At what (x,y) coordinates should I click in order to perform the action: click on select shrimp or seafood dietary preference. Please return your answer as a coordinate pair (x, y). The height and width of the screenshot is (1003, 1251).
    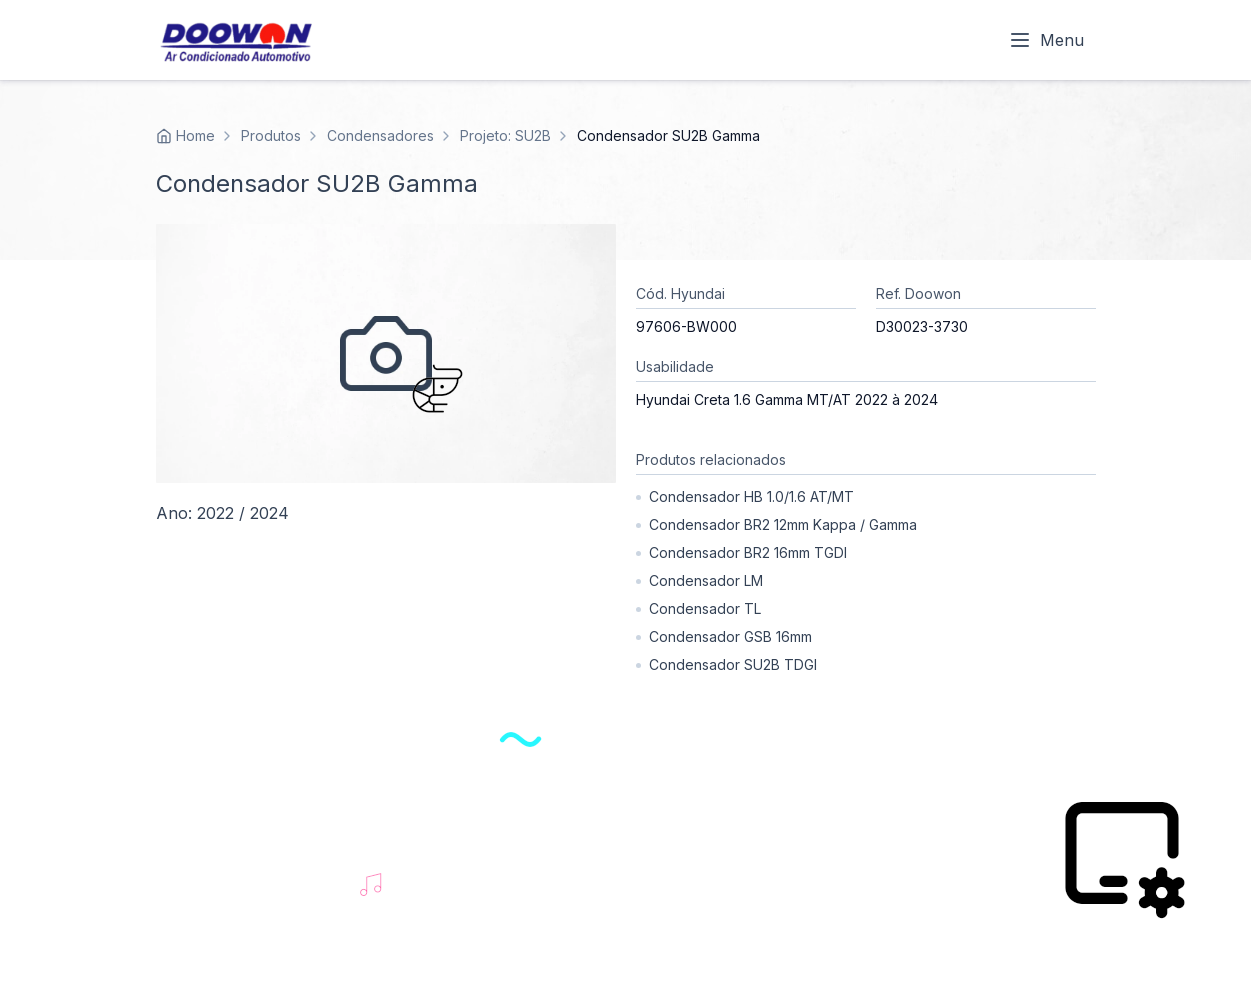
    Looking at the image, I should click on (437, 389).